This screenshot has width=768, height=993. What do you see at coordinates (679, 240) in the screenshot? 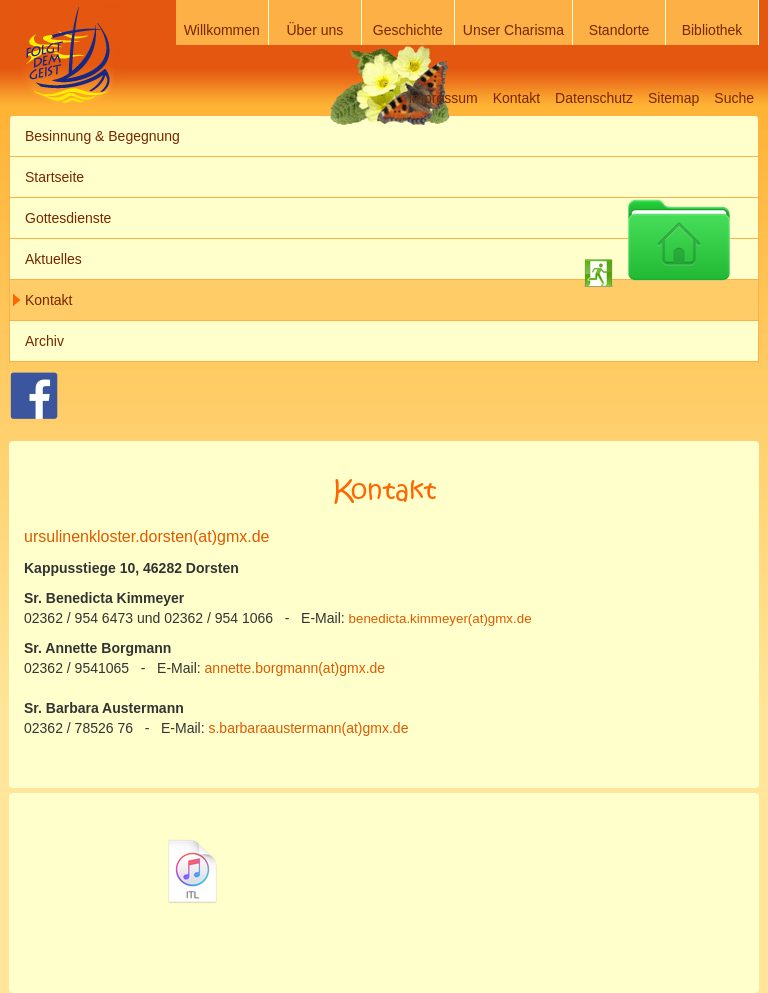
I see `open your home folder` at bounding box center [679, 240].